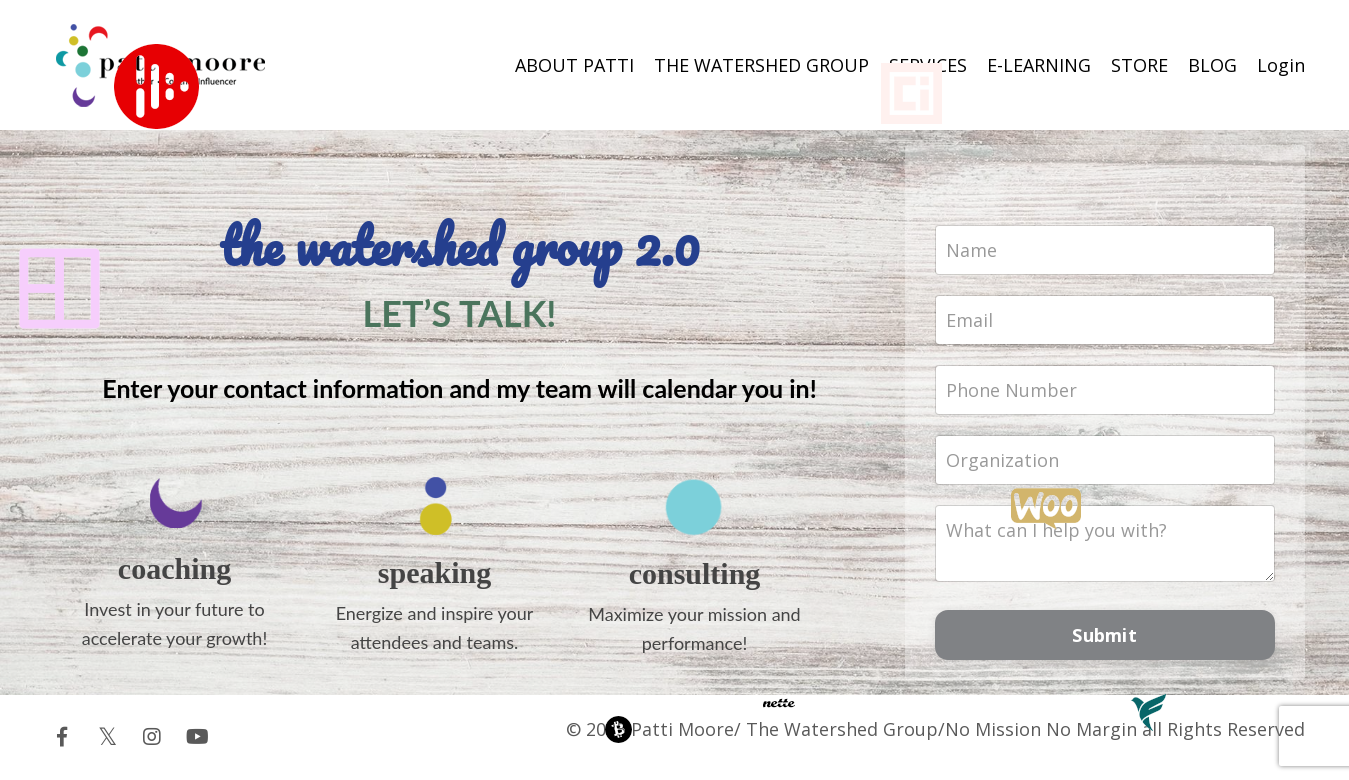 This screenshot has height=780, width=1349. I want to click on WooCommerce logo - access your online store dashboard, so click(1046, 509).